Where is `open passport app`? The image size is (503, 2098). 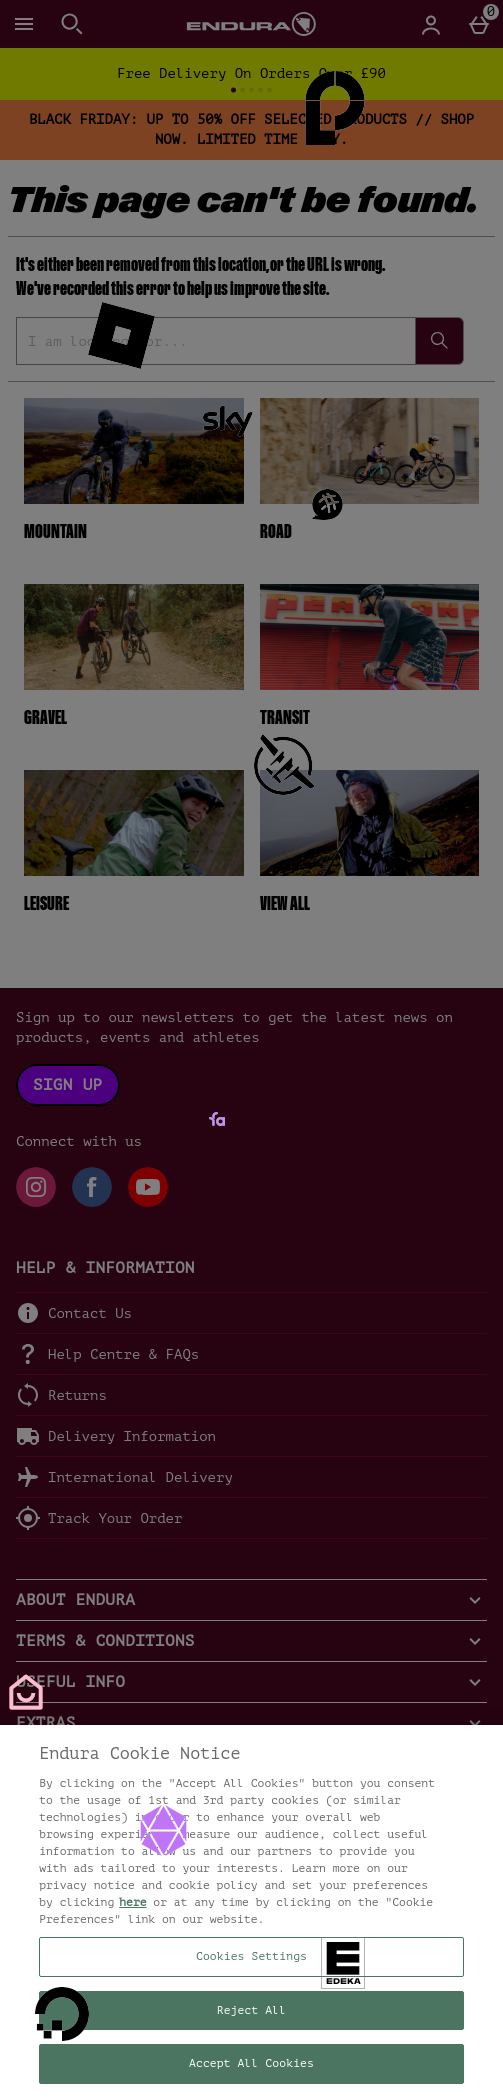 open passport app is located at coordinates (335, 108).